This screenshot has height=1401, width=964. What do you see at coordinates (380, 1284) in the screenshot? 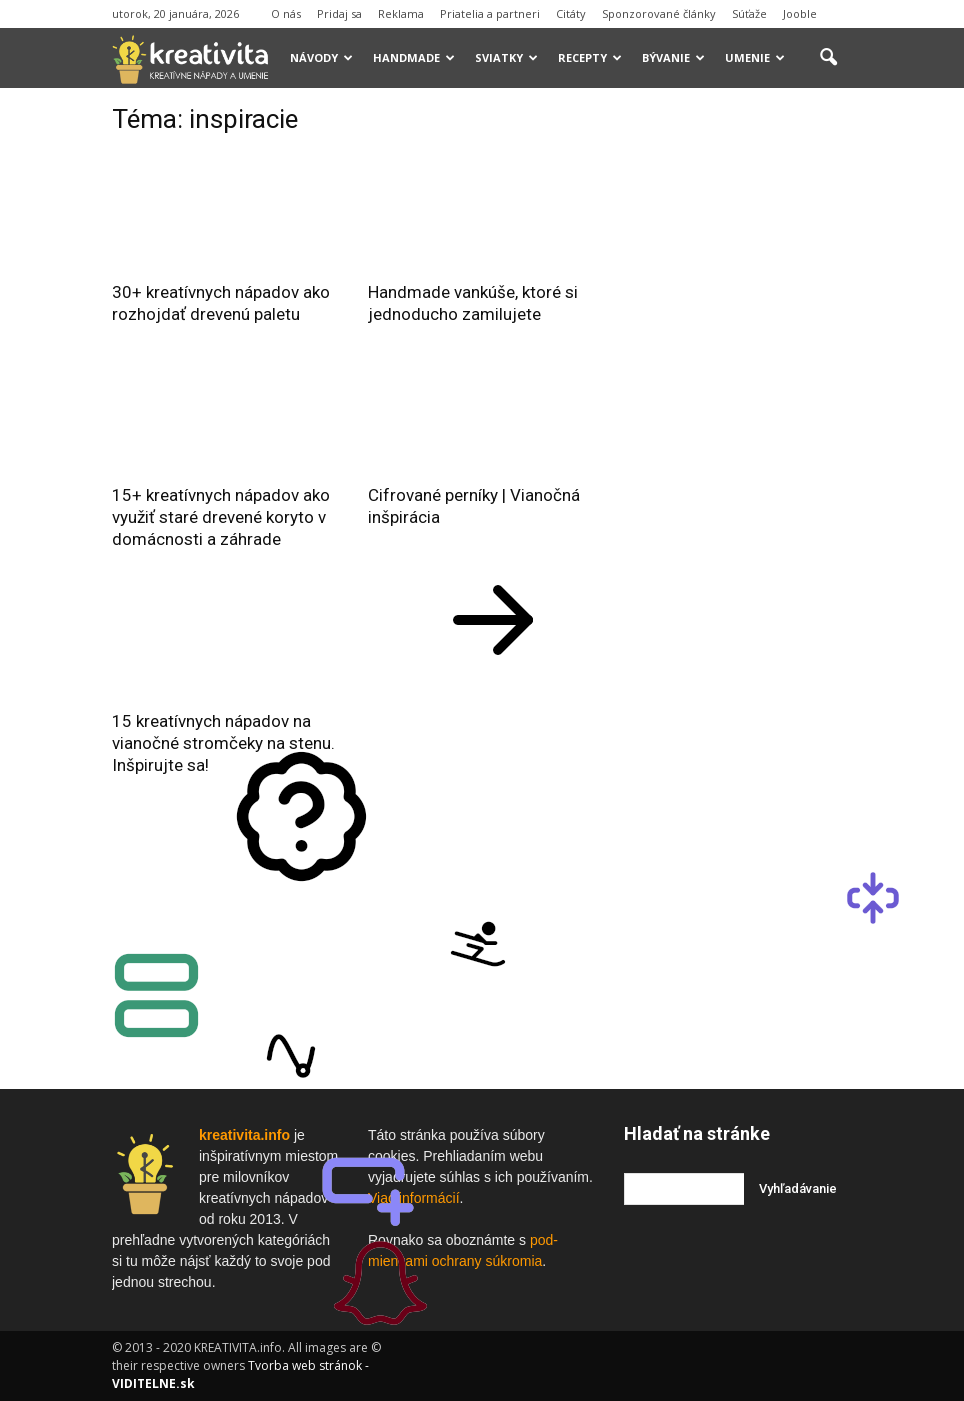
I see `open Snapchat app` at bounding box center [380, 1284].